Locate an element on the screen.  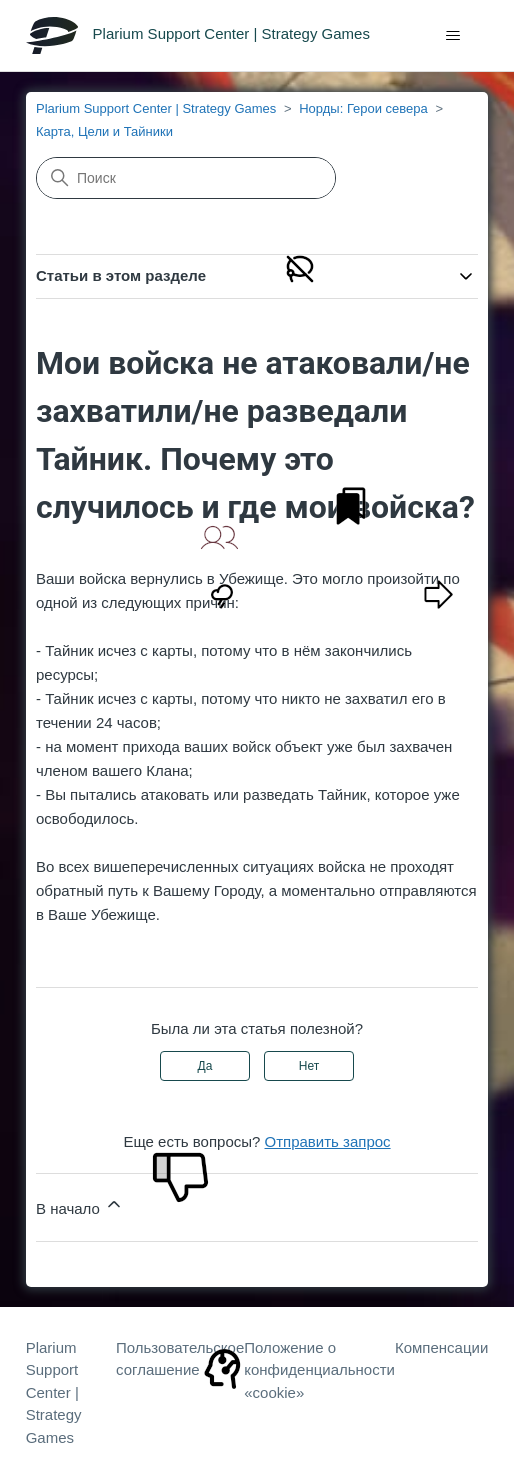
disable lasso selection tool is located at coordinates (300, 269).